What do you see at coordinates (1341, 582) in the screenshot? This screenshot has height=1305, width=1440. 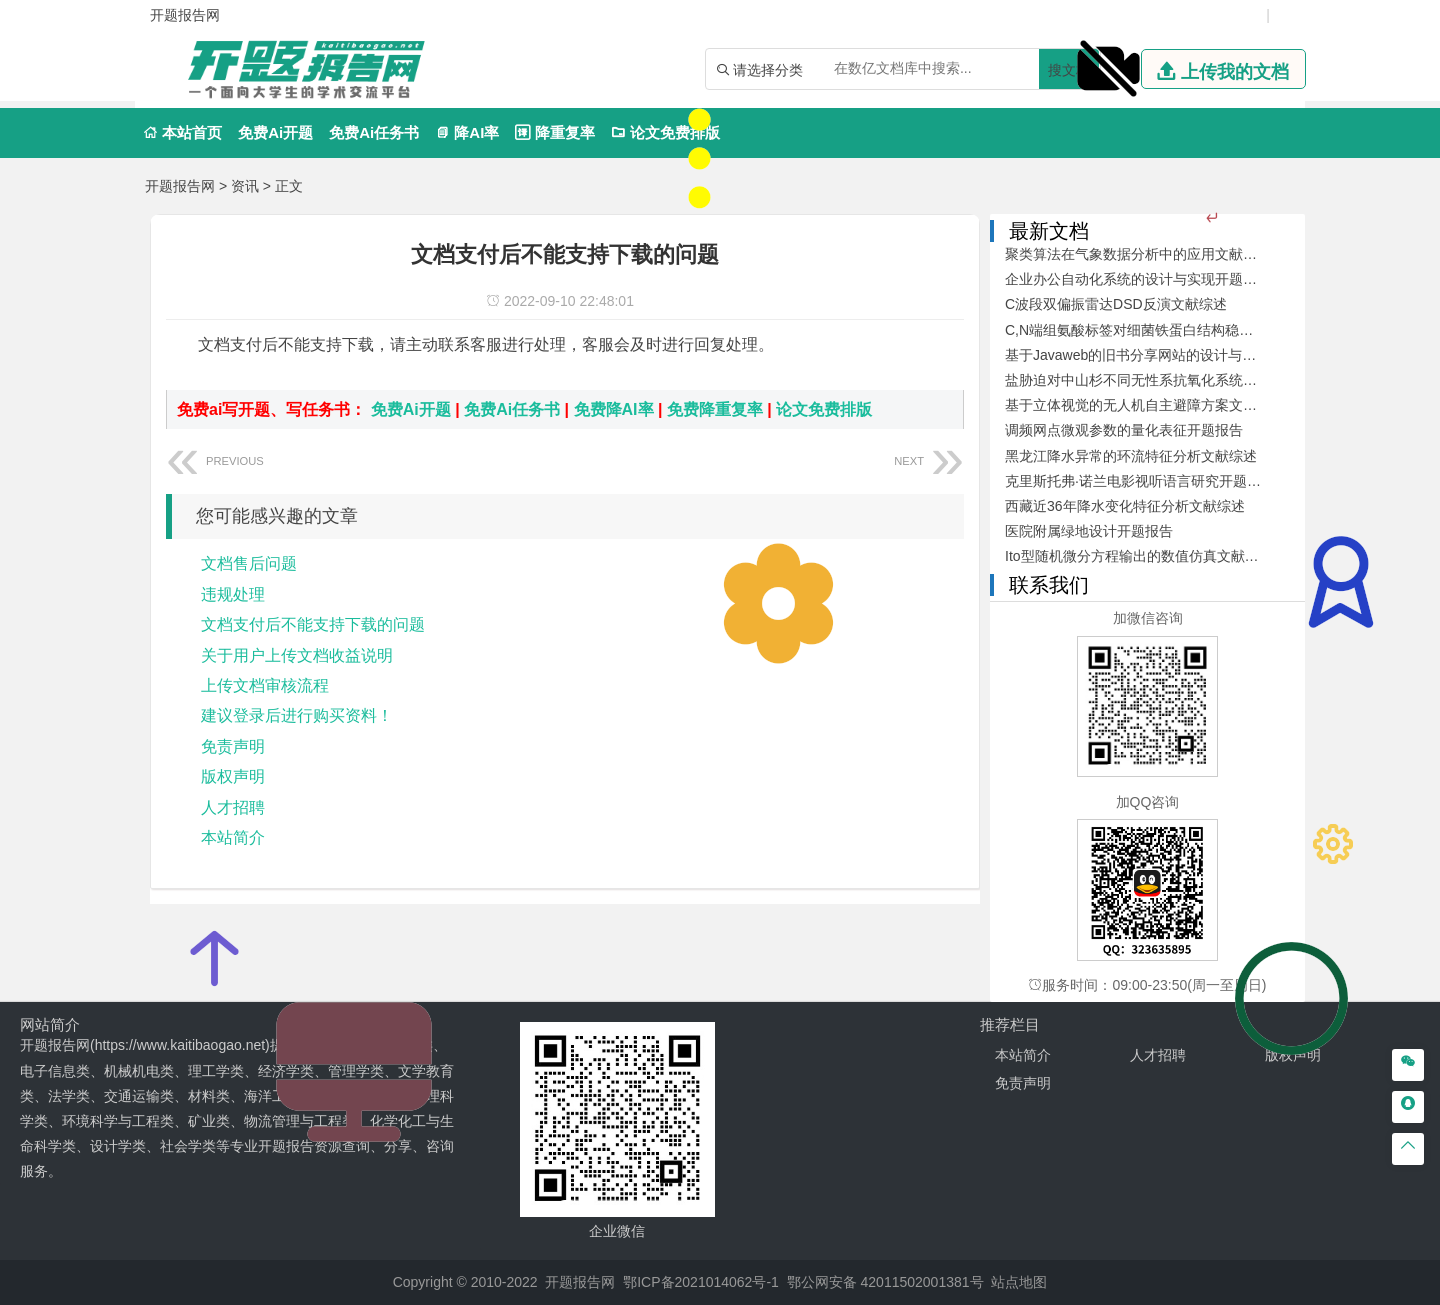 I see `view achievements or awards` at bounding box center [1341, 582].